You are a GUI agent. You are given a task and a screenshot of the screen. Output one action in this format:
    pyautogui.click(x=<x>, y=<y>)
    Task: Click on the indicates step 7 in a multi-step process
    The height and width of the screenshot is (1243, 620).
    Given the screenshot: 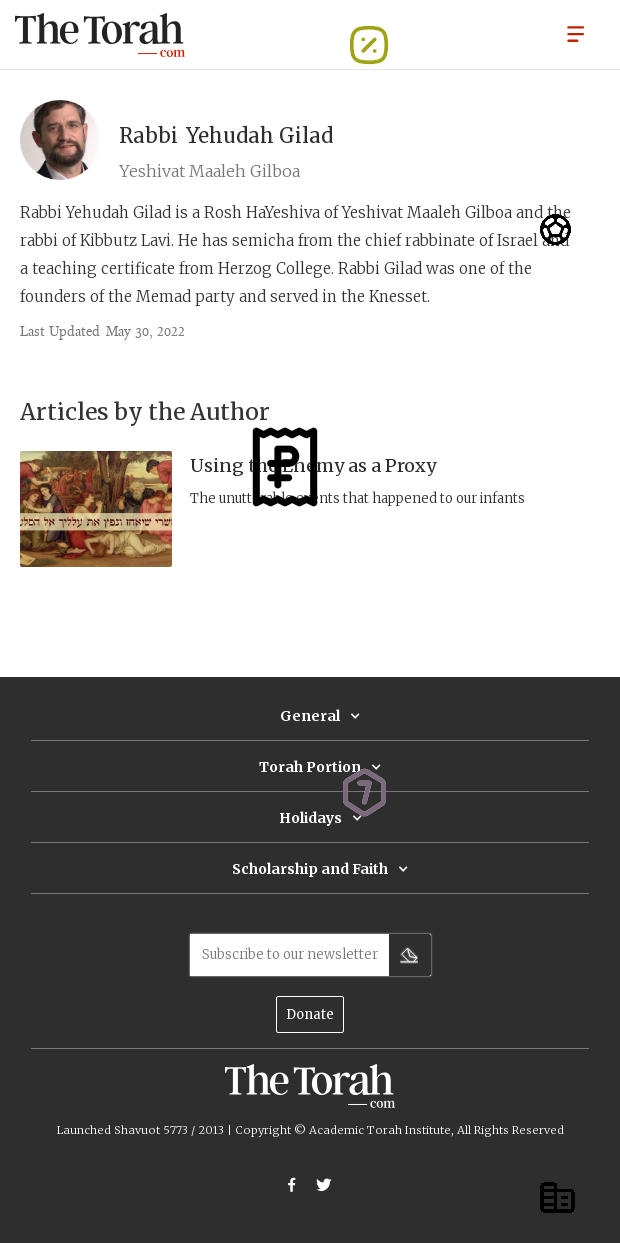 What is the action you would take?
    pyautogui.click(x=364, y=792)
    